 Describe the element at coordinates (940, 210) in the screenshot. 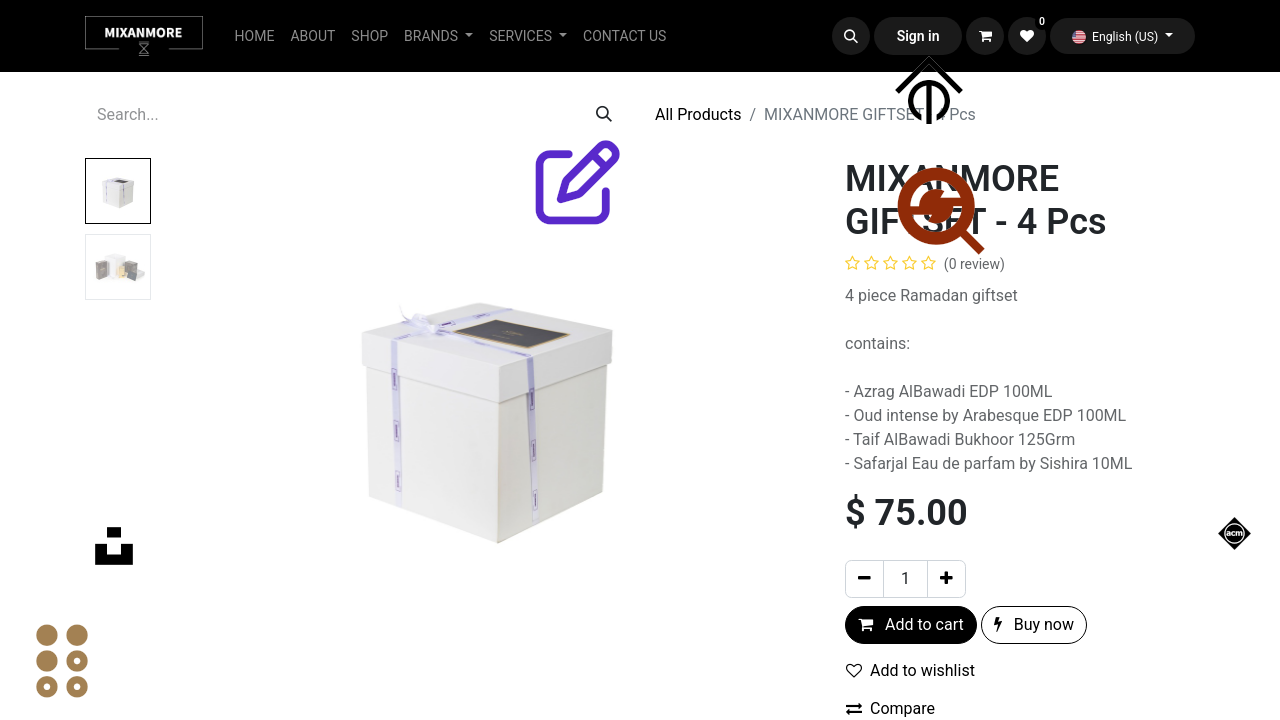

I see `find and replace text or content` at that location.